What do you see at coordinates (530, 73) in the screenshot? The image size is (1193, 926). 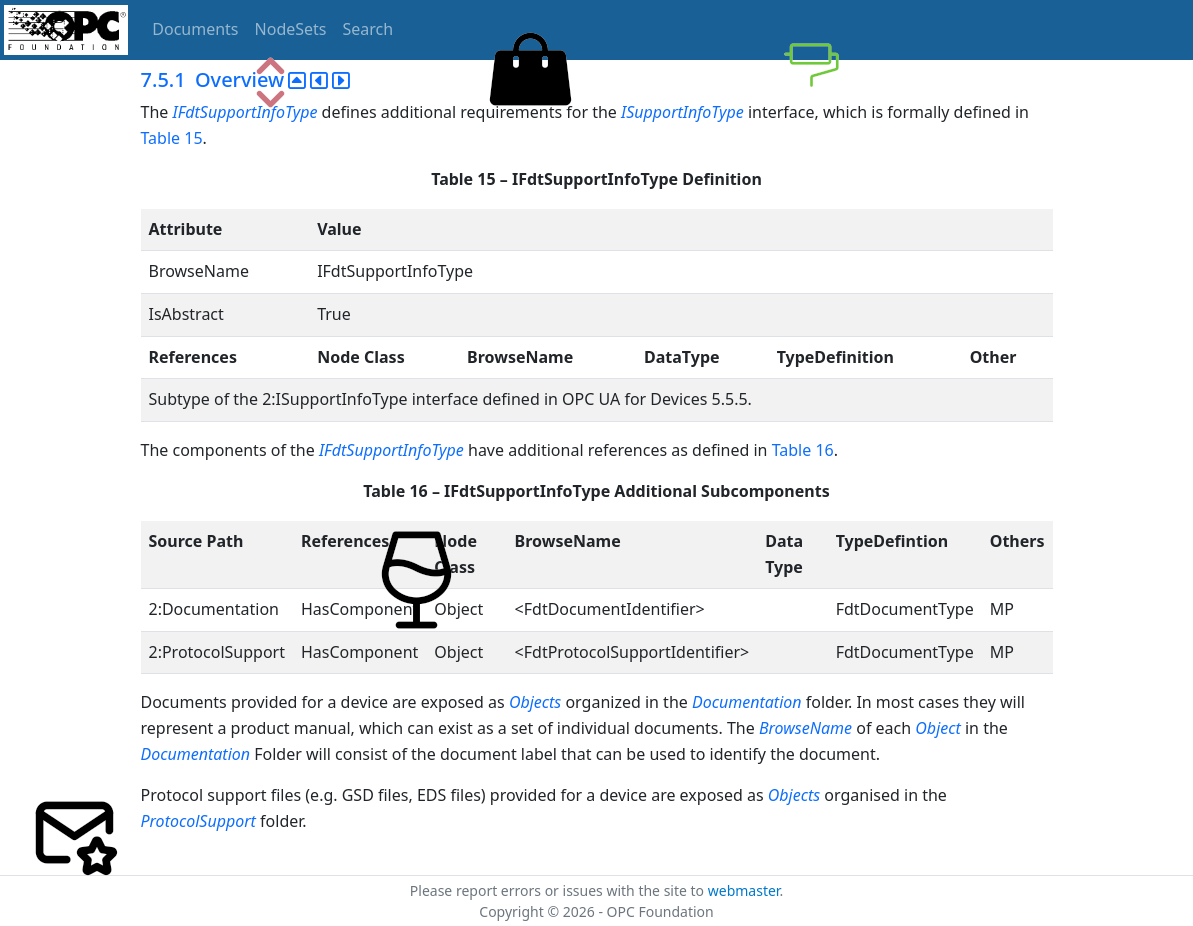 I see `view your shopping bag` at bounding box center [530, 73].